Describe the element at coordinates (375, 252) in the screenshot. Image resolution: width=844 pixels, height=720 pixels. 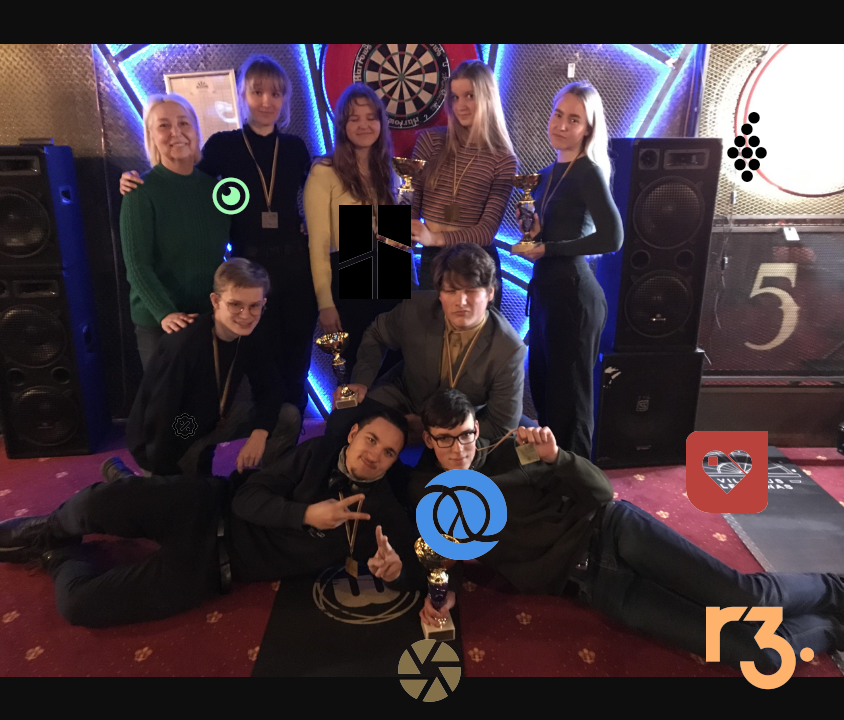
I see `open the Bambu Lab app or dashboard` at that location.